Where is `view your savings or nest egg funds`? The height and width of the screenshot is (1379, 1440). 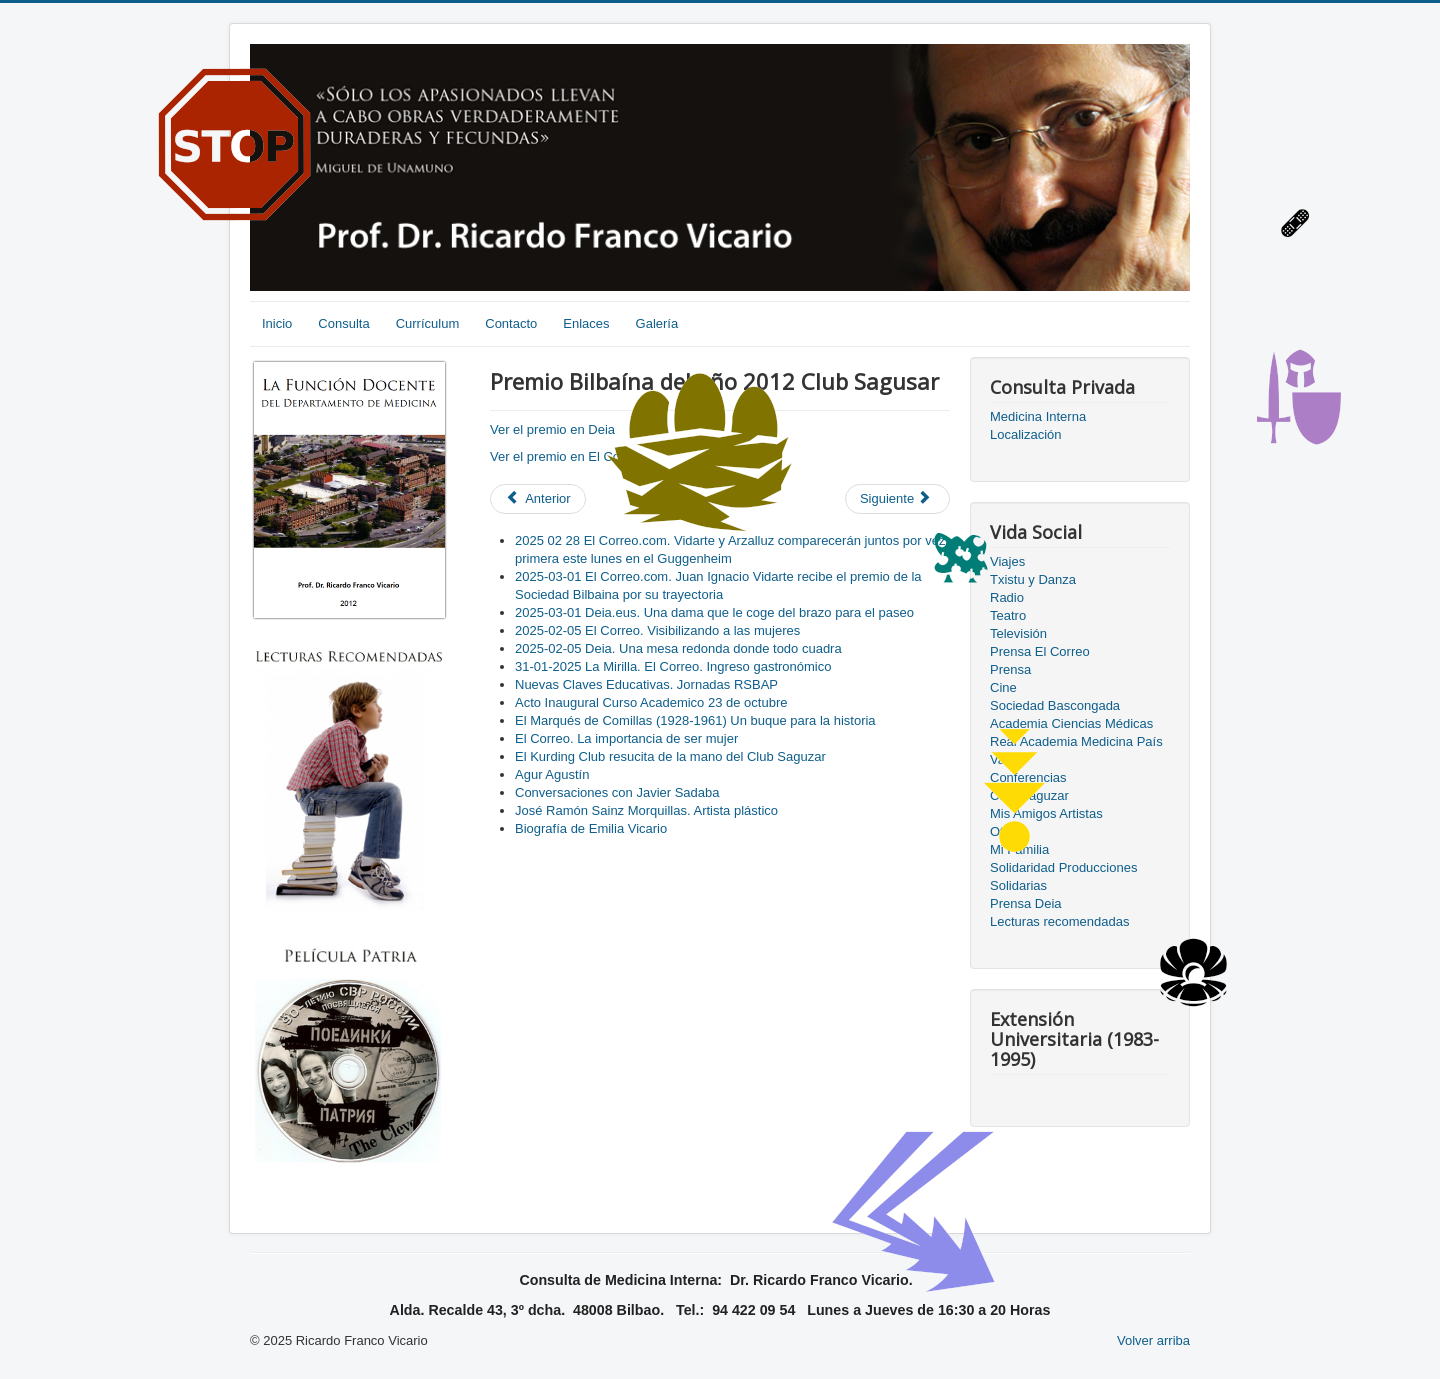
view your savings or nest egg funds is located at coordinates (697, 442).